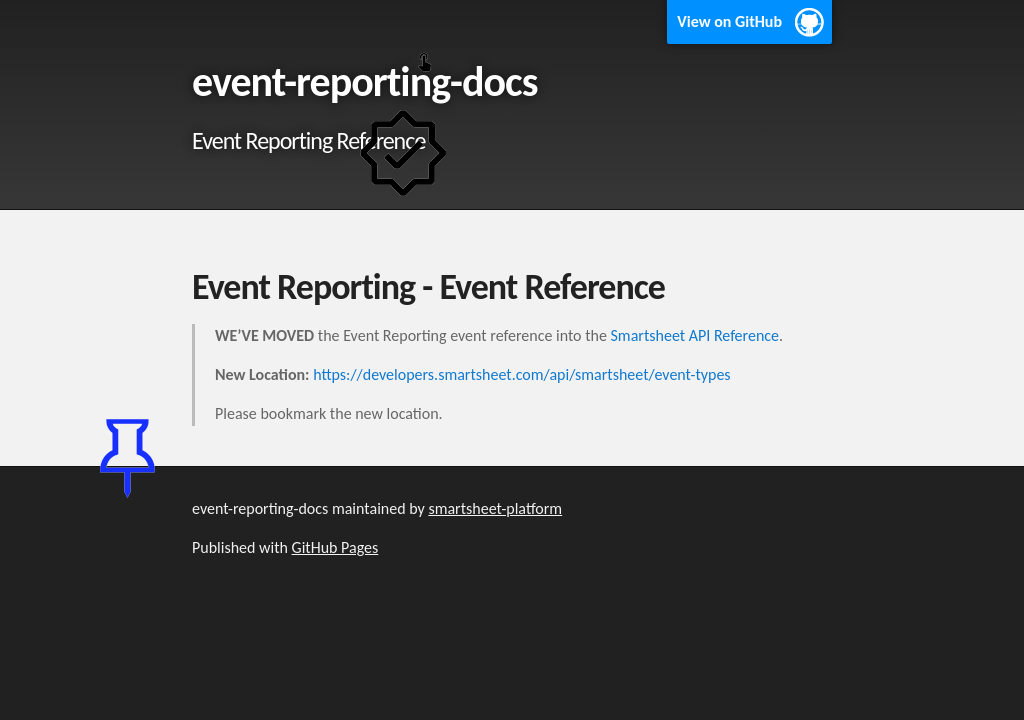 Image resolution: width=1024 pixels, height=720 pixels. What do you see at coordinates (424, 62) in the screenshot?
I see `tap to interact with this element` at bounding box center [424, 62].